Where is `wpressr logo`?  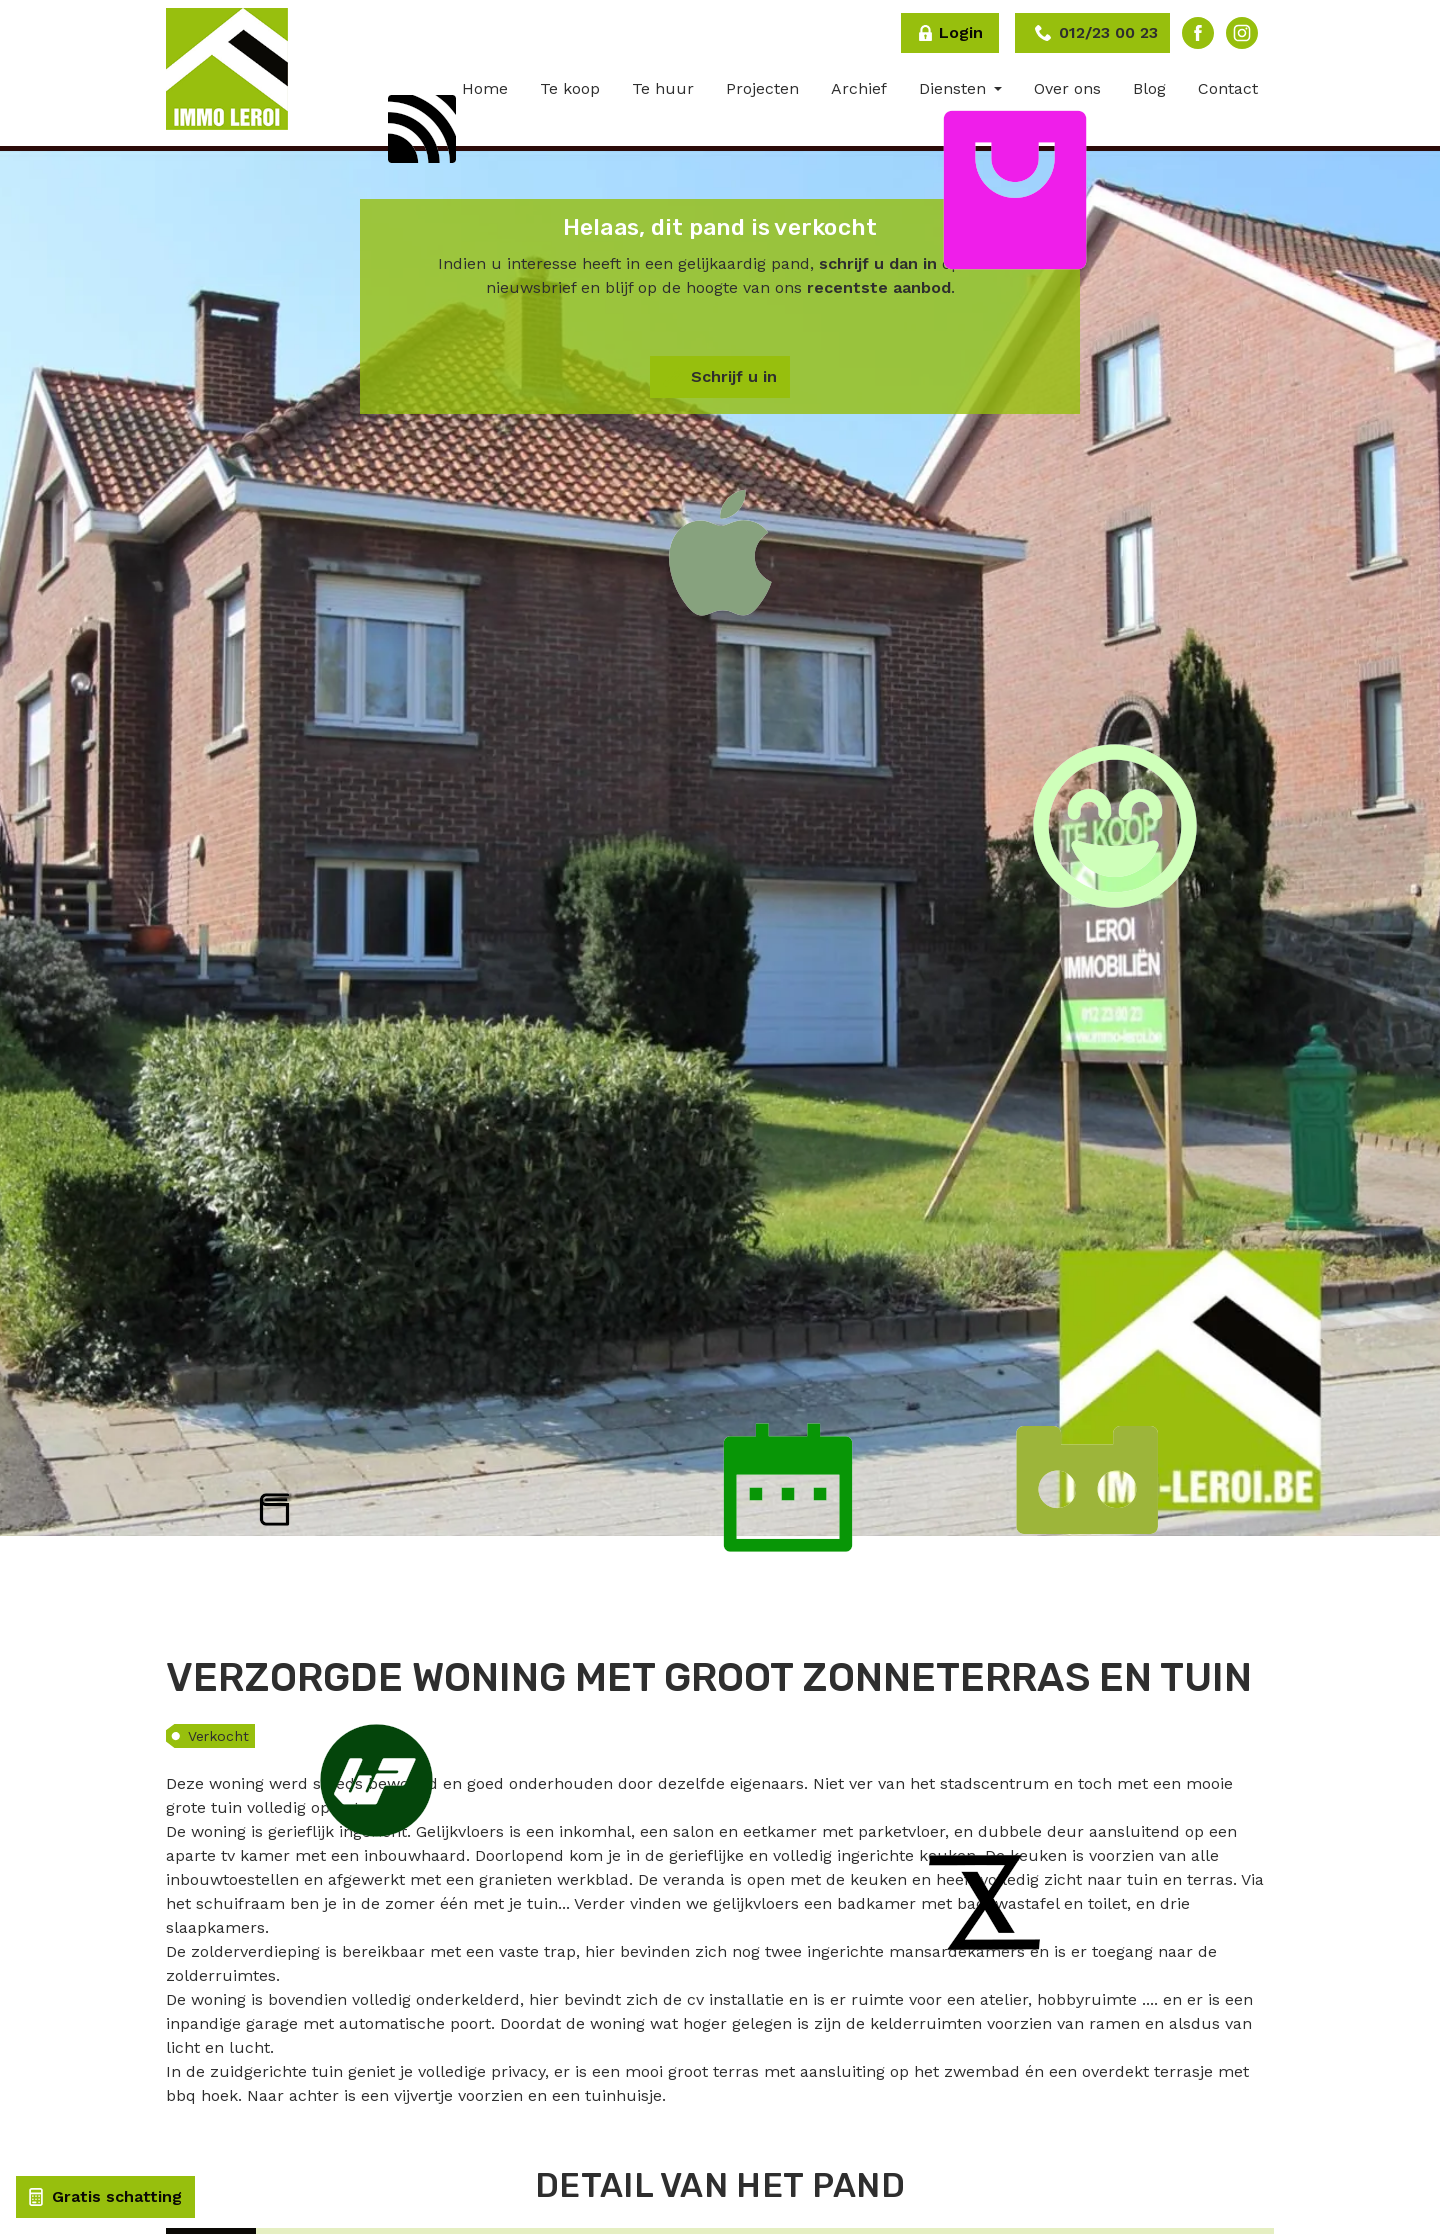
wpressr logo is located at coordinates (376, 1780).